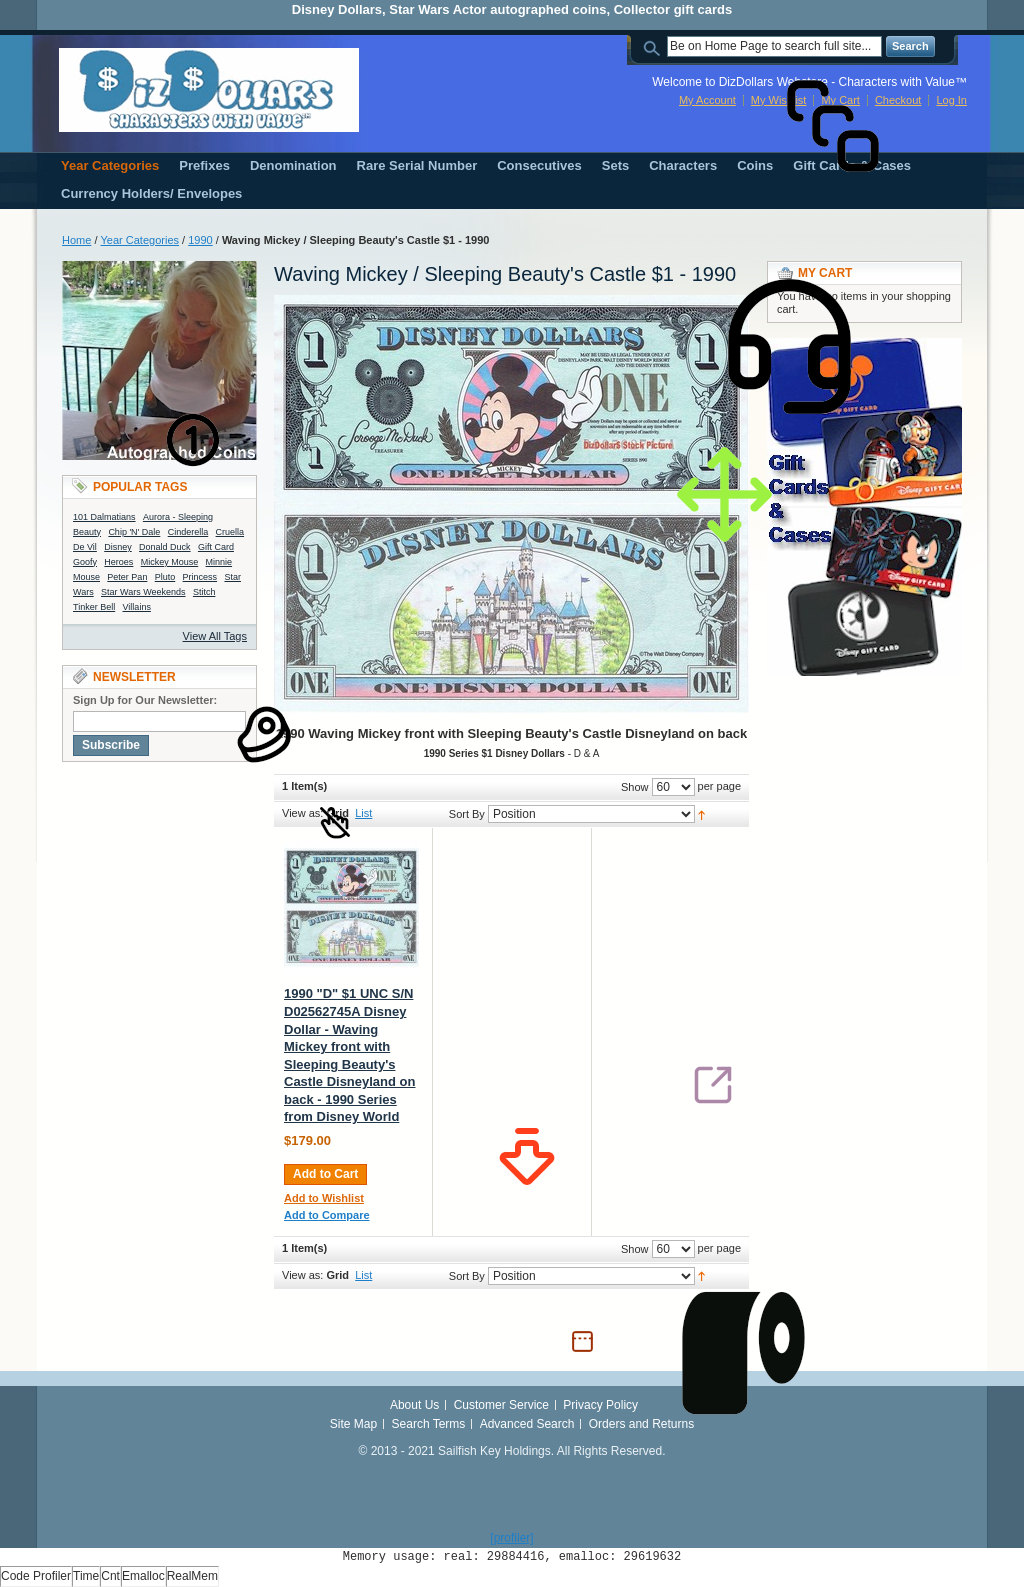  Describe the element at coordinates (713, 1085) in the screenshot. I see `open link in a new window or tab` at that location.